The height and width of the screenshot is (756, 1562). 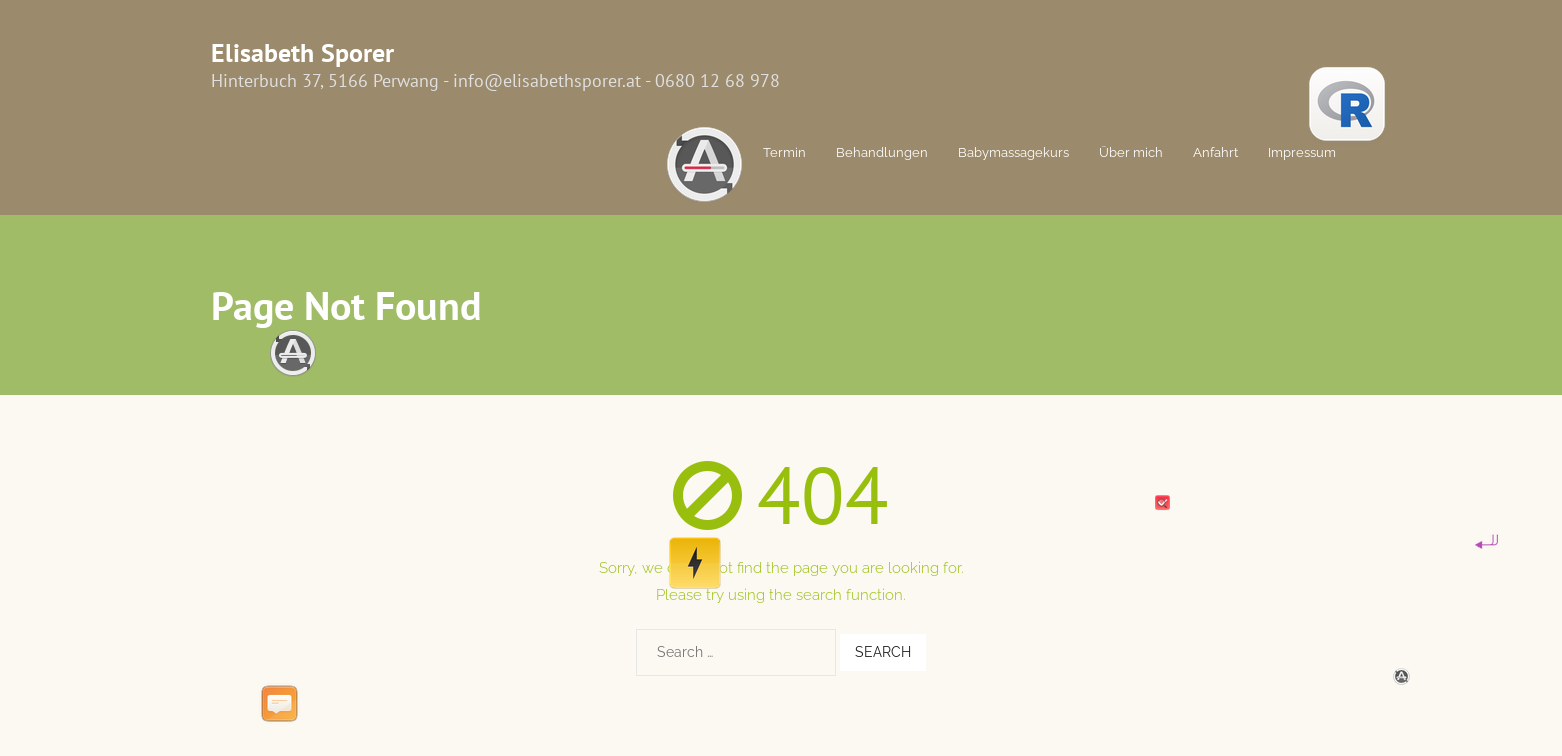 What do you see at coordinates (704, 164) in the screenshot?
I see `open the software update manager` at bounding box center [704, 164].